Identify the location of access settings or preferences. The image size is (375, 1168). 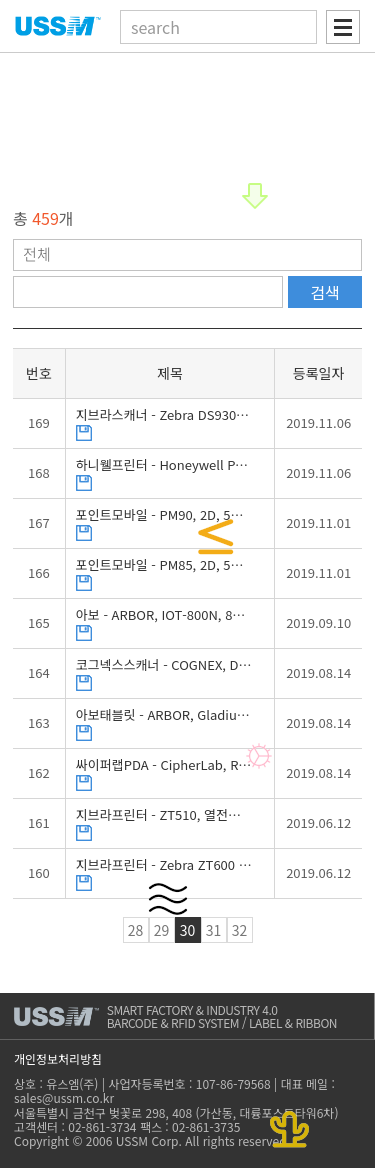
(259, 756).